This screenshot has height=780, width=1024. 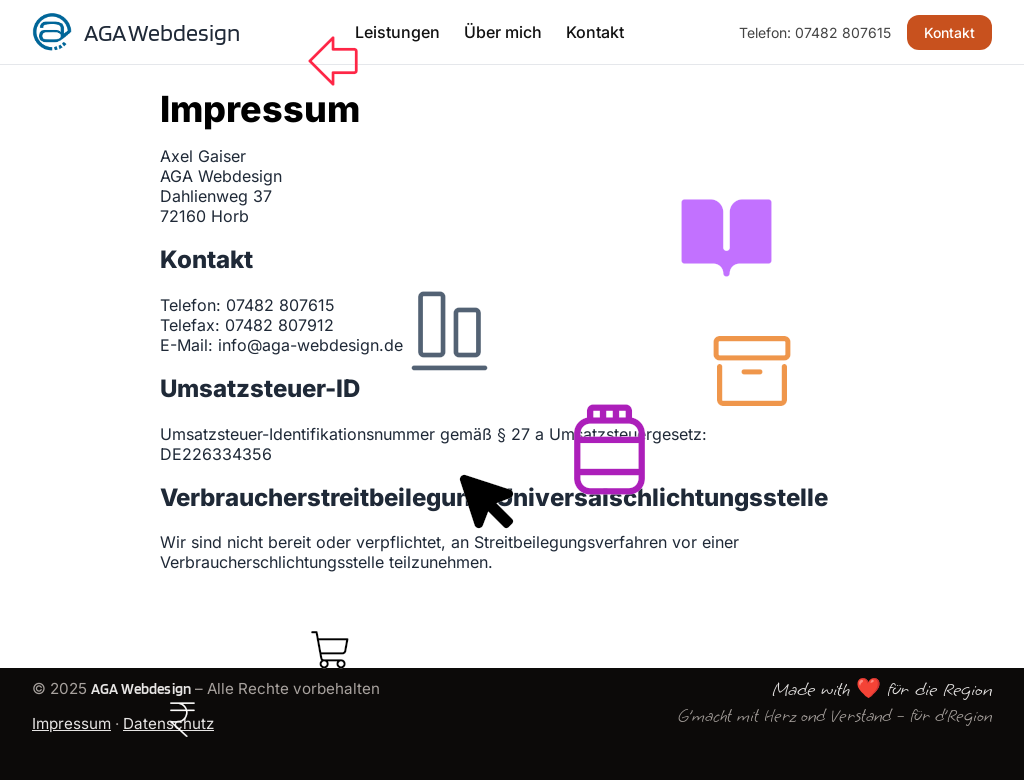 I want to click on archive this item, so click(x=752, y=371).